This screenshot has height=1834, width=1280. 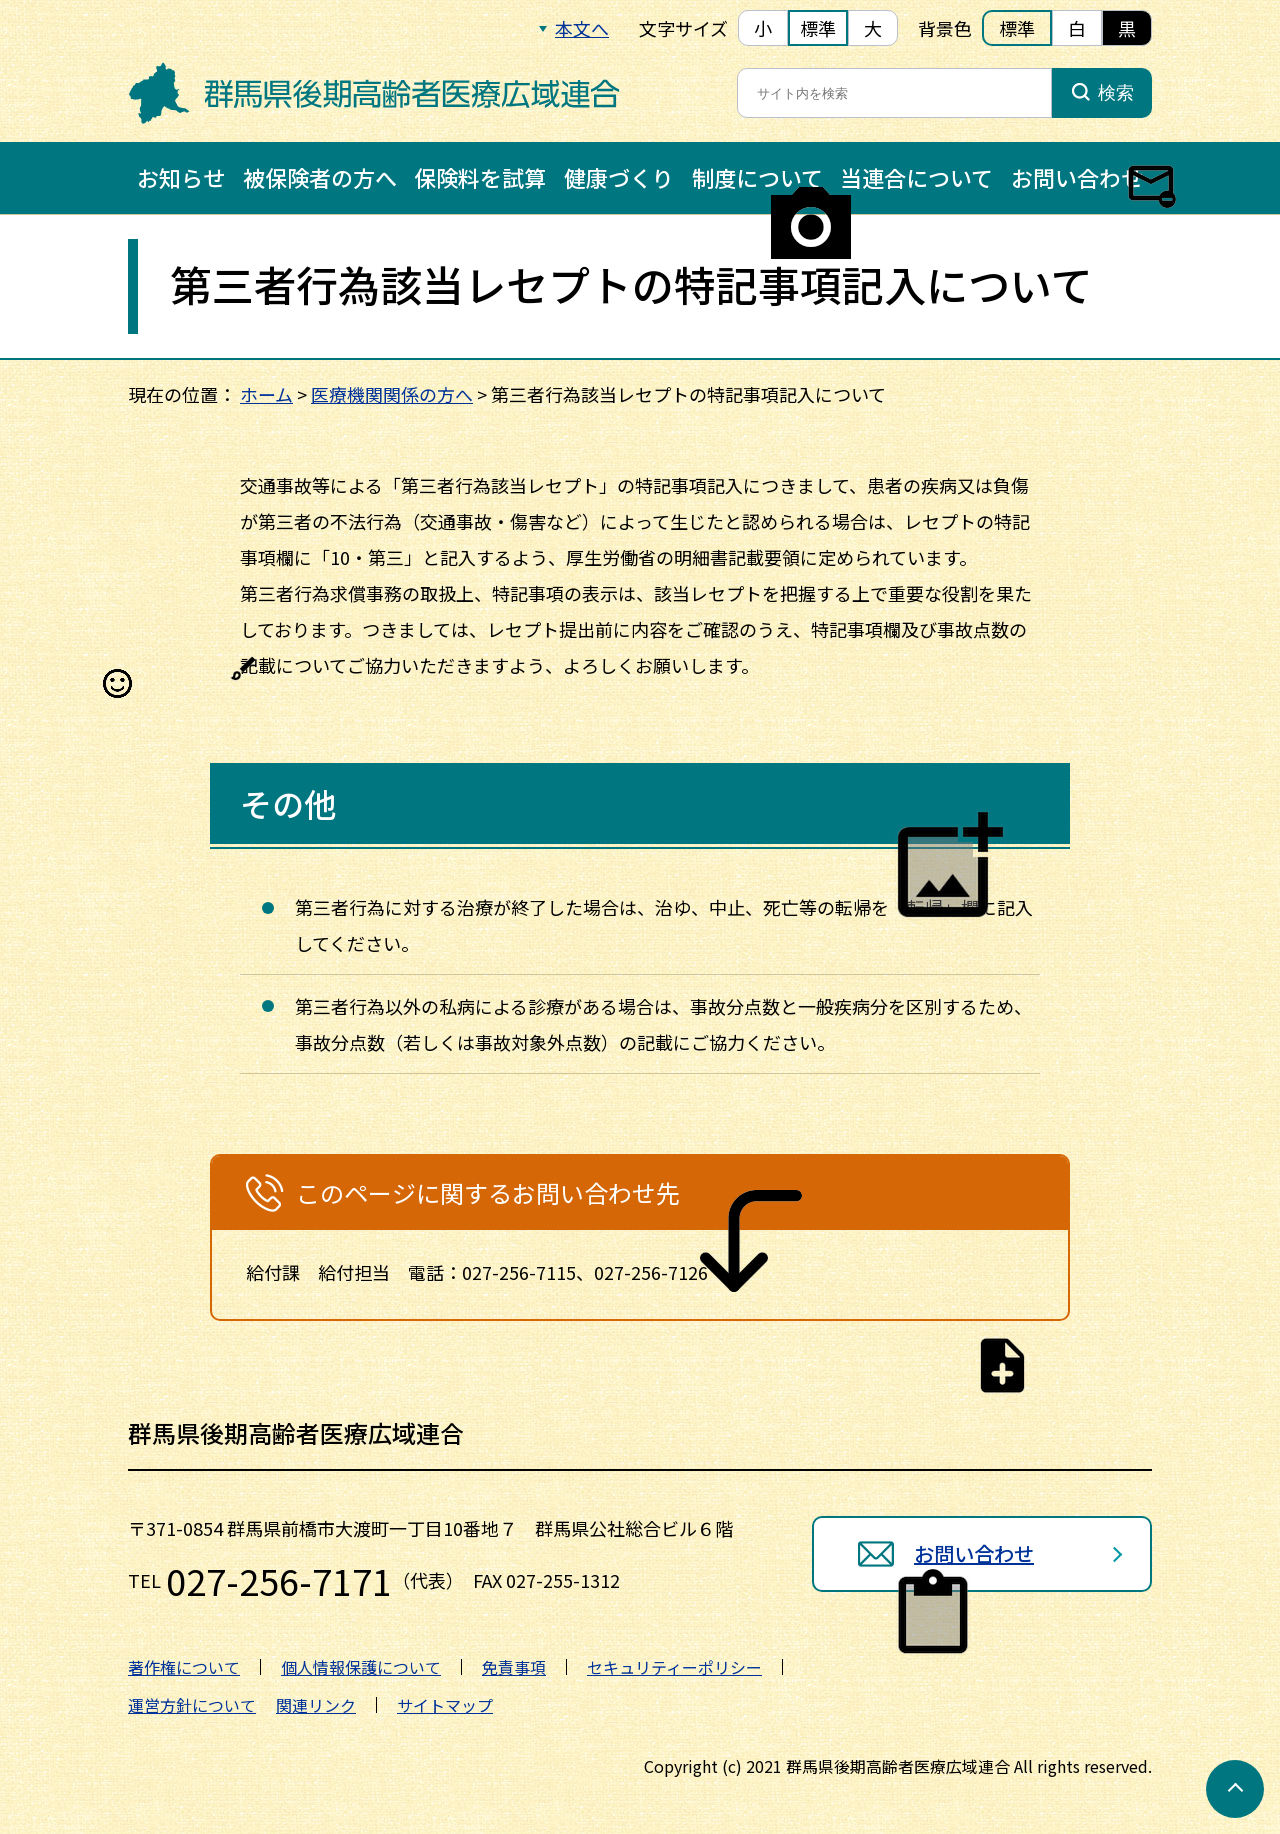 What do you see at coordinates (948, 867) in the screenshot?
I see `add a new photo to your gallery` at bounding box center [948, 867].